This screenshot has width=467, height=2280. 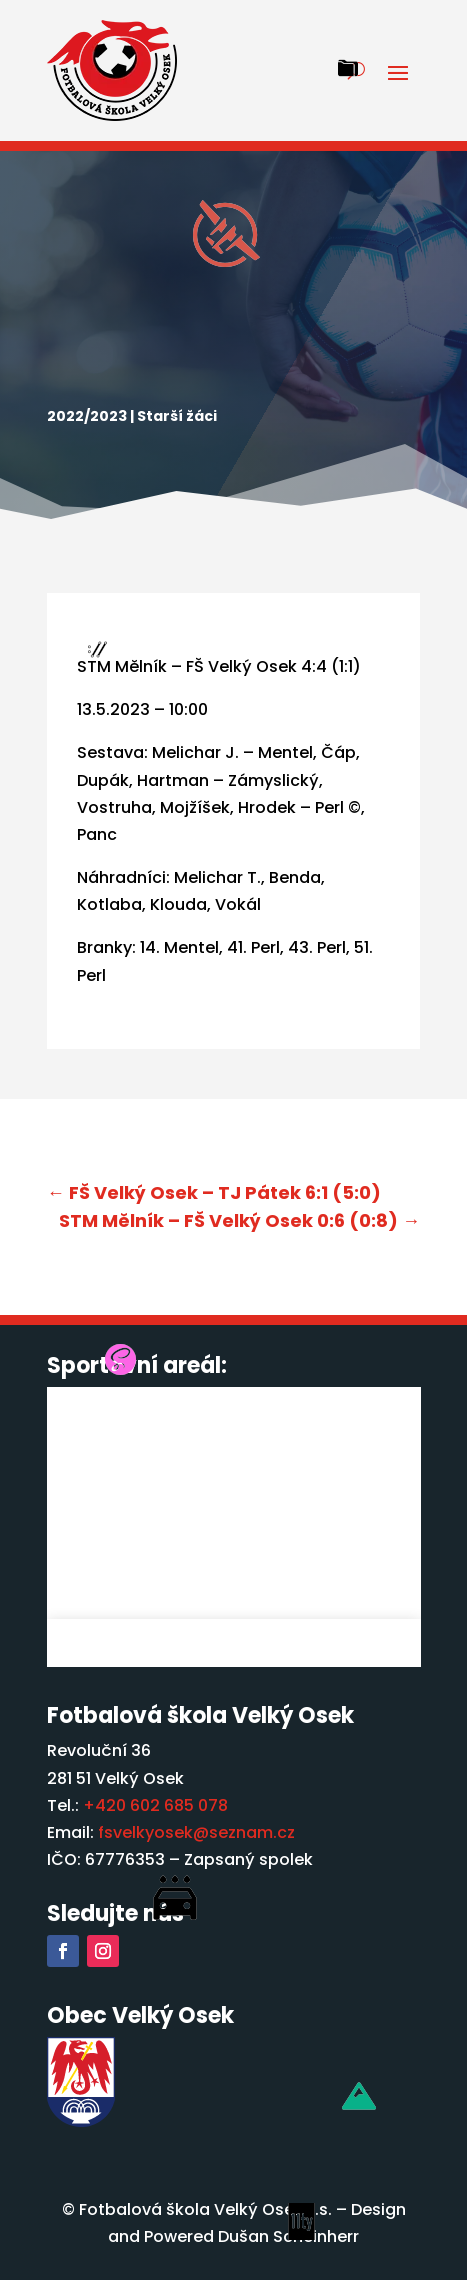 What do you see at coordinates (359, 2096) in the screenshot?
I see `snowpack javascript build tool logo` at bounding box center [359, 2096].